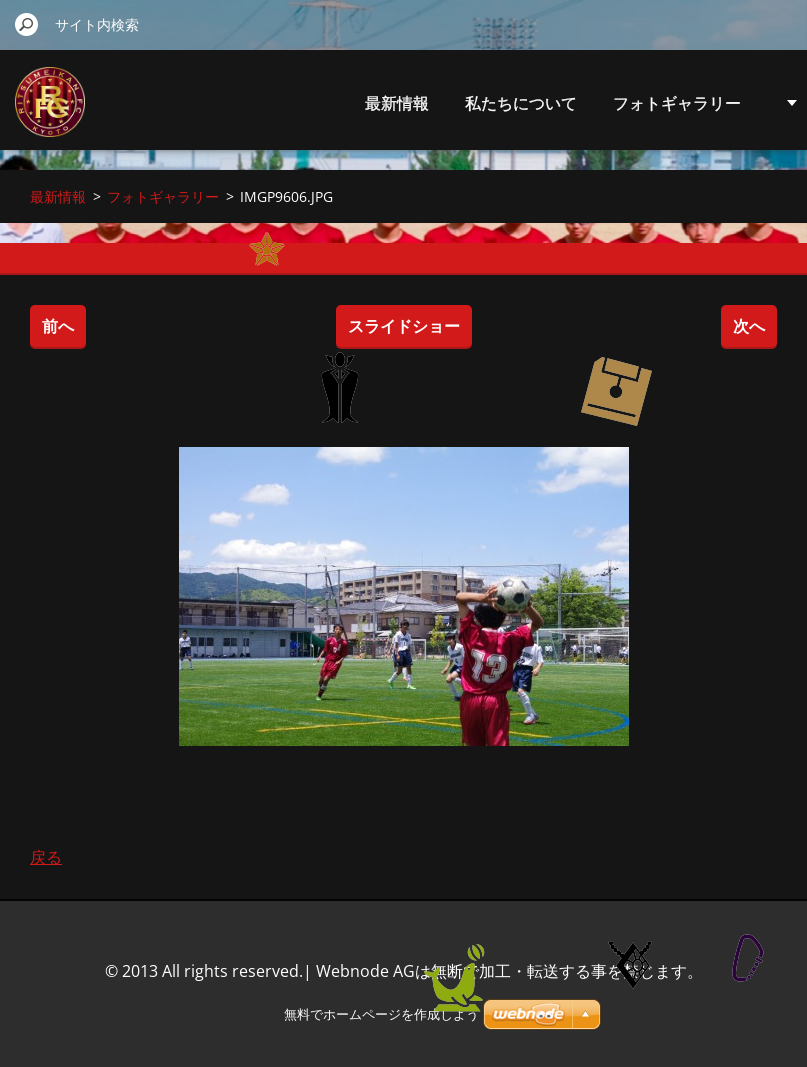 The height and width of the screenshot is (1067, 807). Describe the element at coordinates (267, 249) in the screenshot. I see `staryu pokémon icon from a game interface` at that location.